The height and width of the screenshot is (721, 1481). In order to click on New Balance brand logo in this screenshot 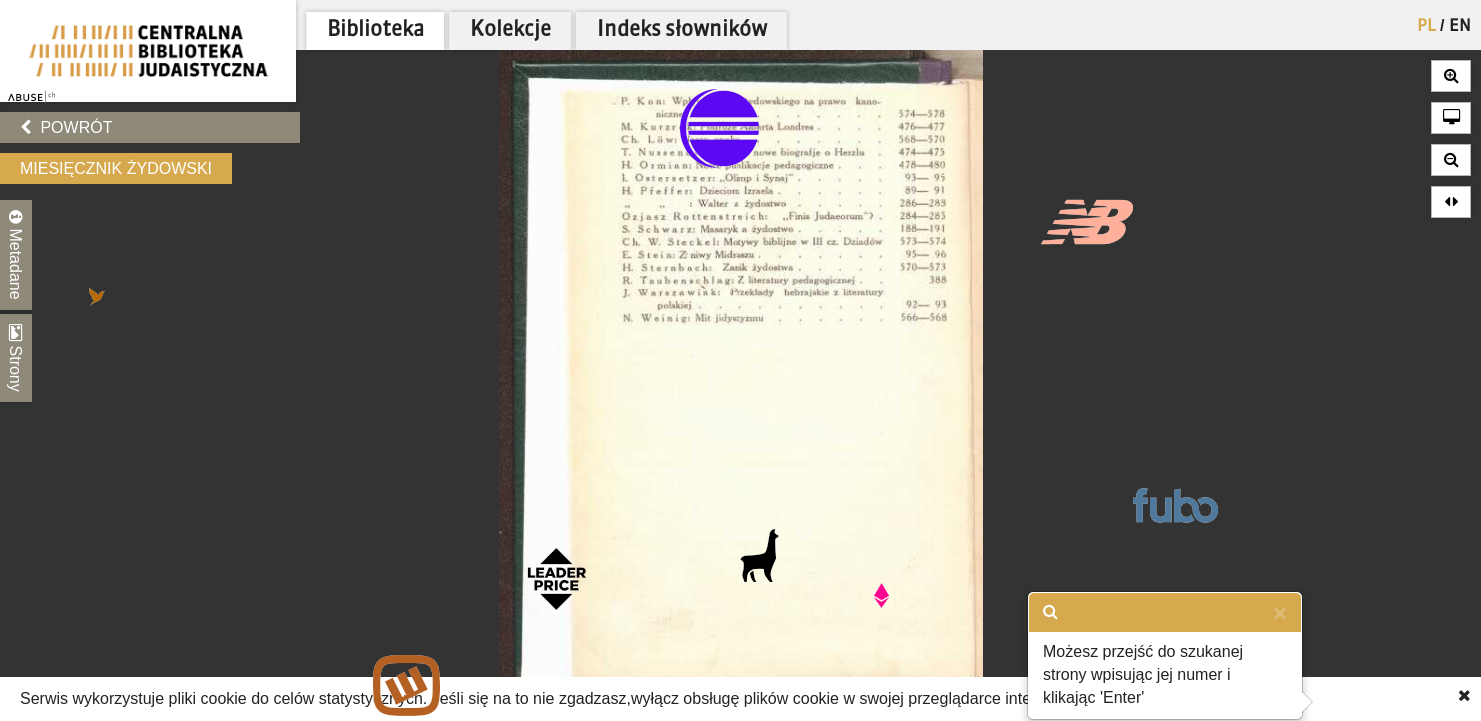, I will do `click(1087, 222)`.